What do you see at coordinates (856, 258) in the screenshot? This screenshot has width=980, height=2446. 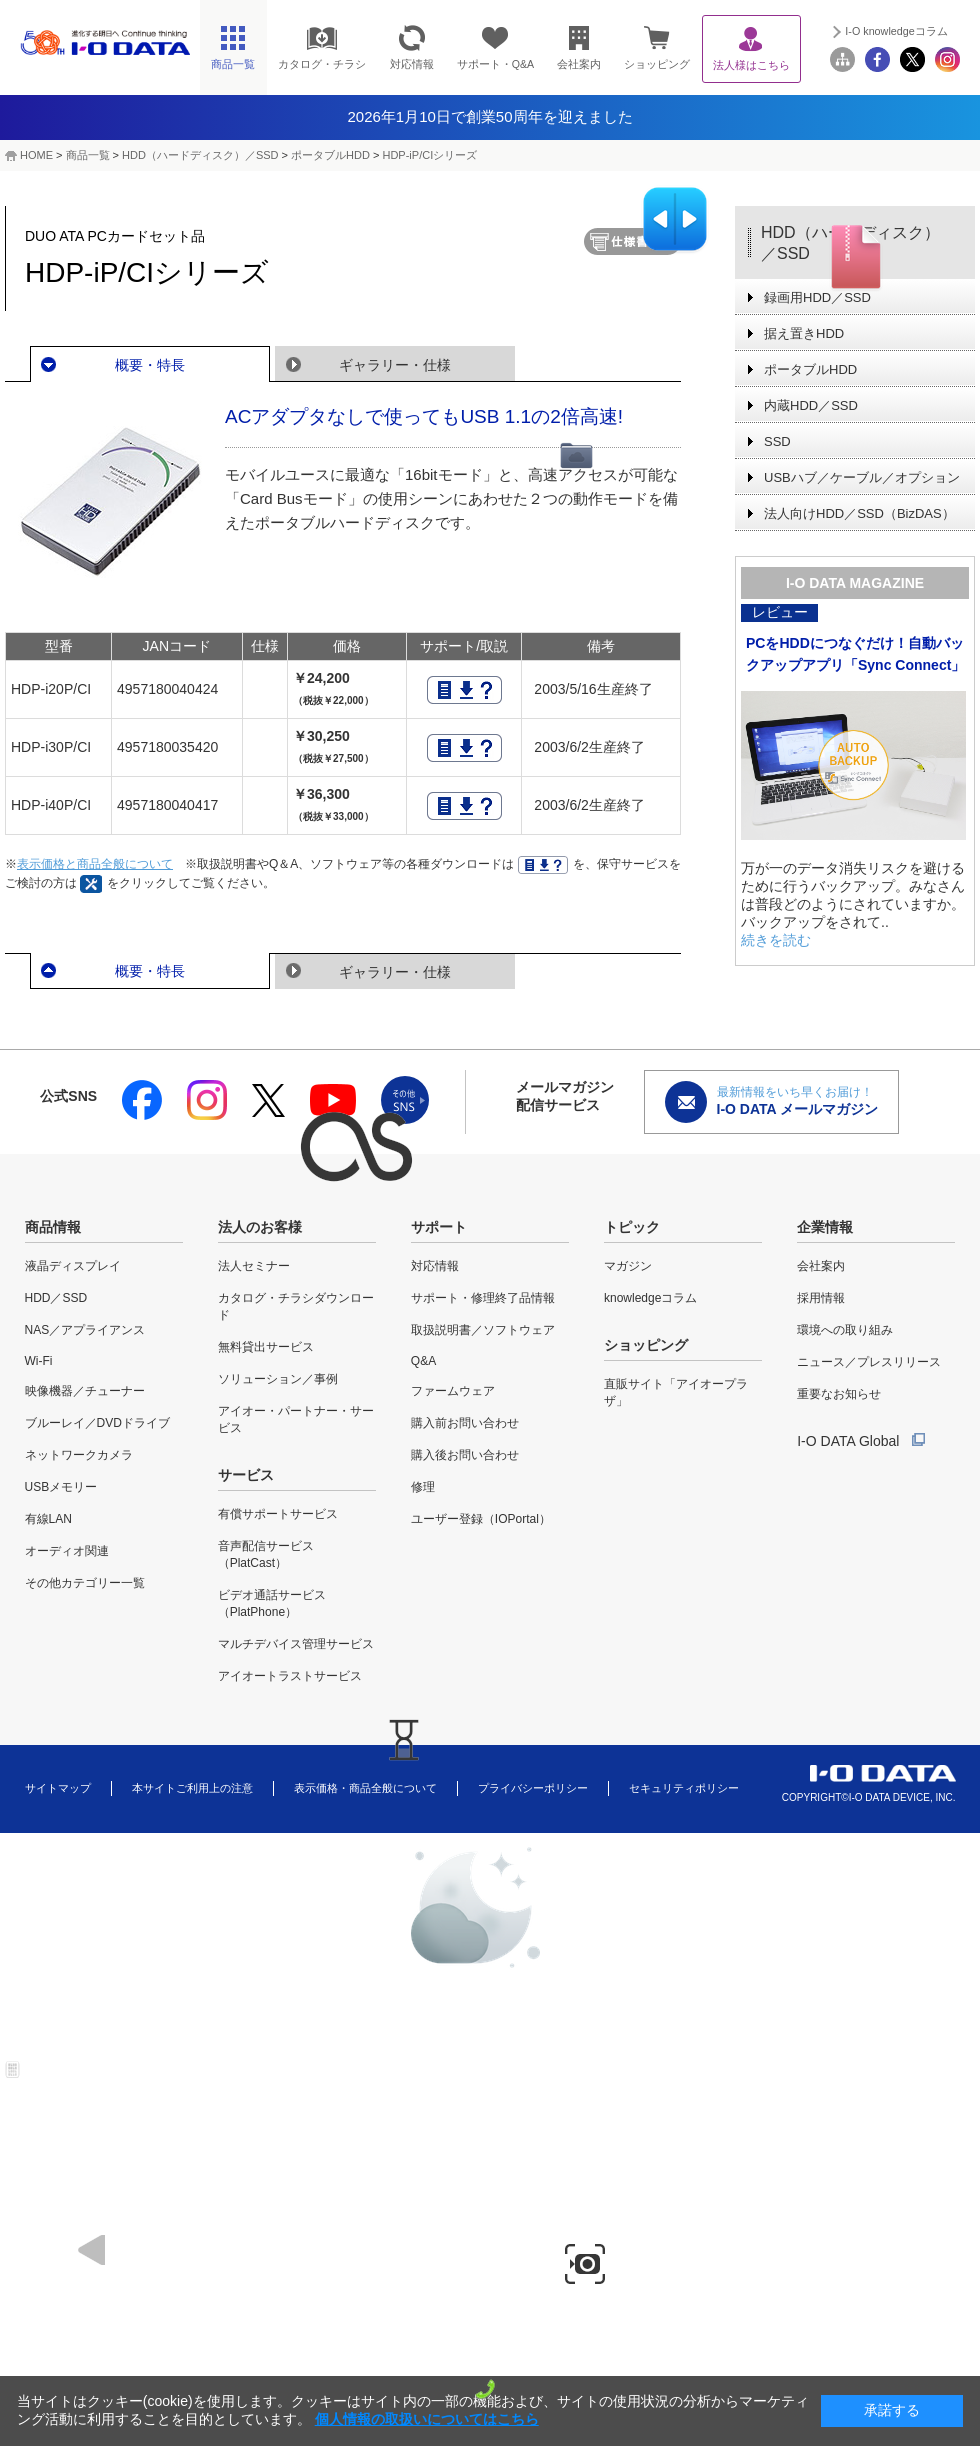 I see `compressed tar archive file` at bounding box center [856, 258].